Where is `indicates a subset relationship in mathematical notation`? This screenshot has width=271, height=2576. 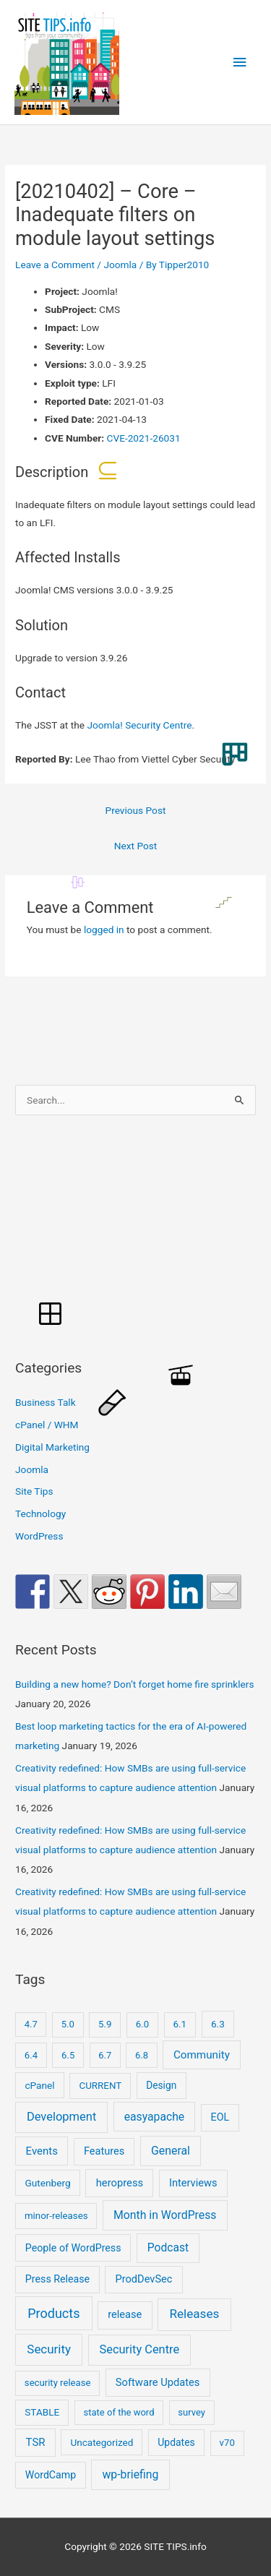 indicates a subset relationship in mathematical notation is located at coordinates (108, 470).